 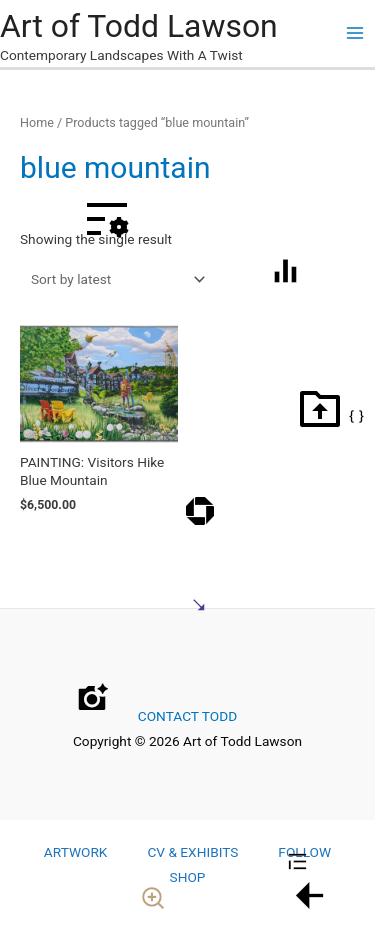 What do you see at coordinates (107, 219) in the screenshot?
I see `access list settings or preferences` at bounding box center [107, 219].